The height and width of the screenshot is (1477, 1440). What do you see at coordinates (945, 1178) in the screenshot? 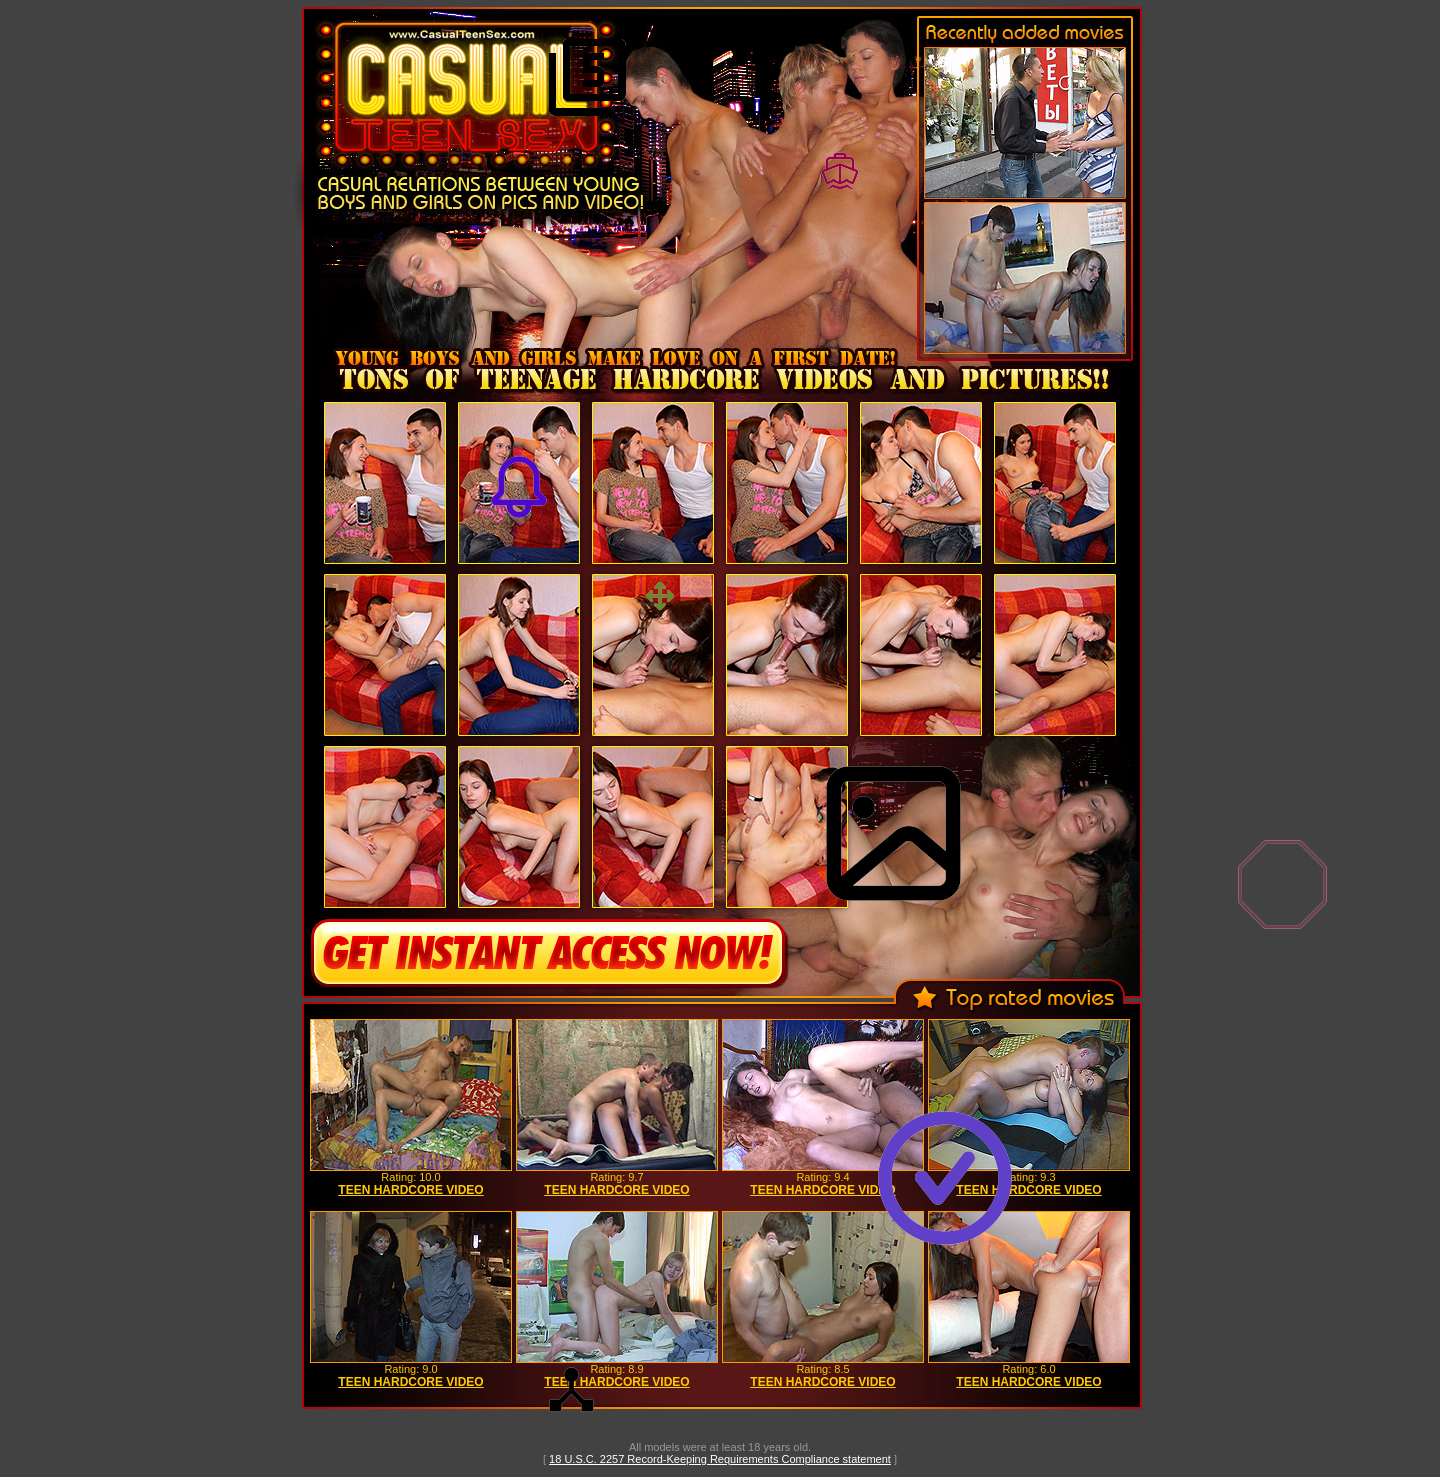
I see `confirms a completed action or task` at bounding box center [945, 1178].